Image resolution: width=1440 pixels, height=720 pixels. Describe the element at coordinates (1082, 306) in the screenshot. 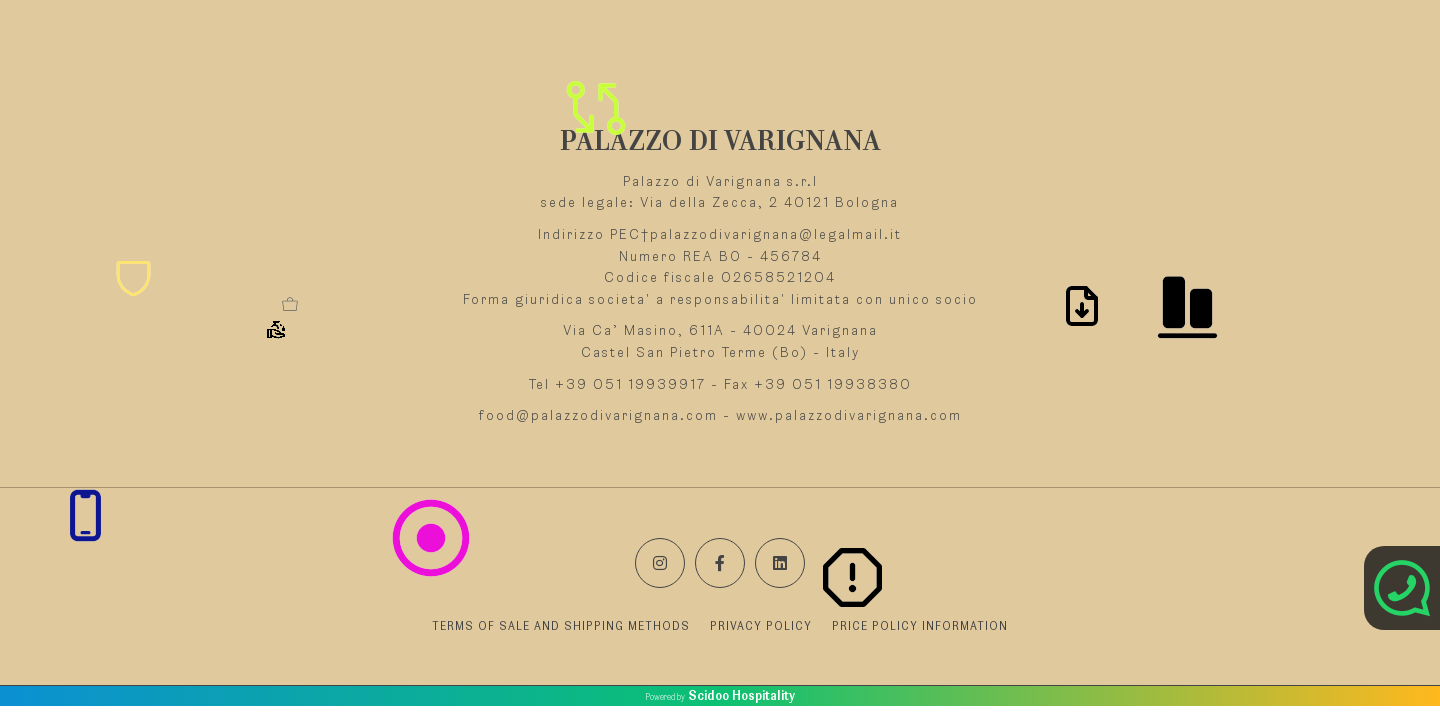

I see `download a file to your device` at that location.